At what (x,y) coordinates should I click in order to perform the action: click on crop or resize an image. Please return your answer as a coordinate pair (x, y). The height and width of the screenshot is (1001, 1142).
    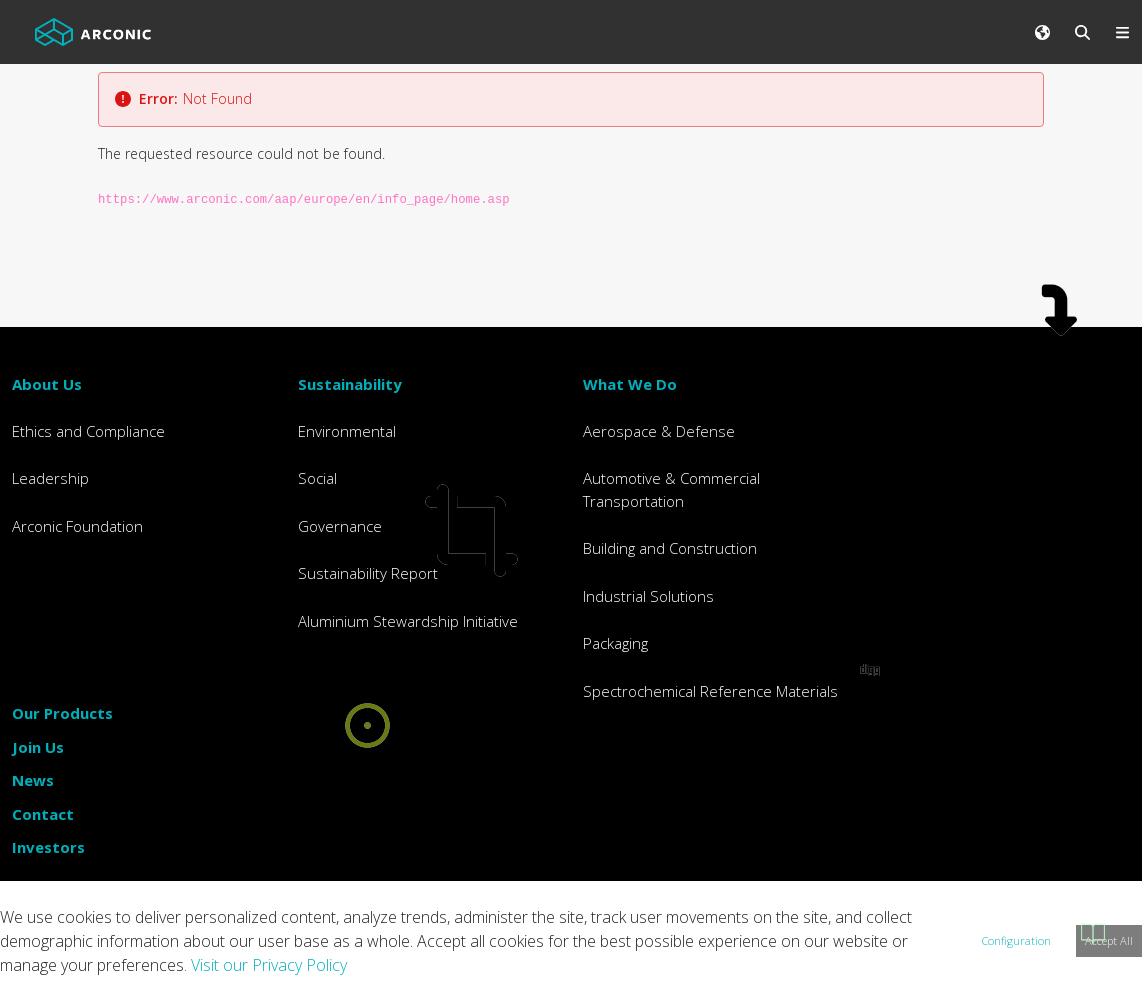
    Looking at the image, I should click on (471, 530).